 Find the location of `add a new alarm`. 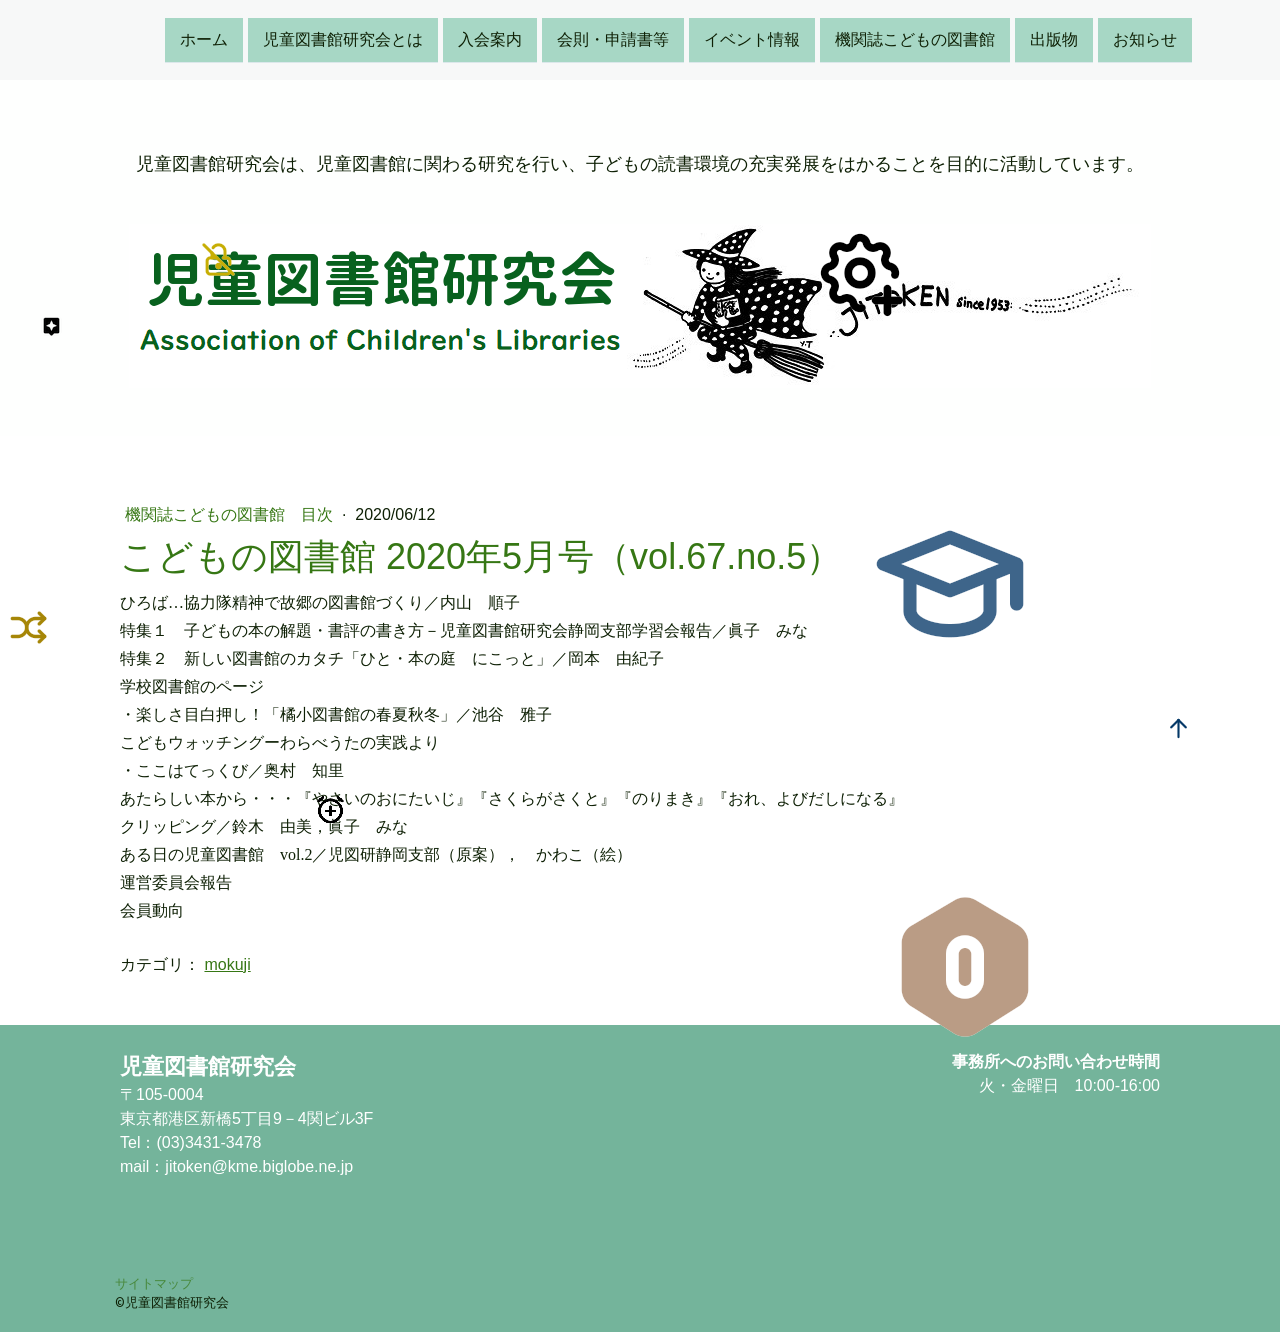

add a new alarm is located at coordinates (330, 809).